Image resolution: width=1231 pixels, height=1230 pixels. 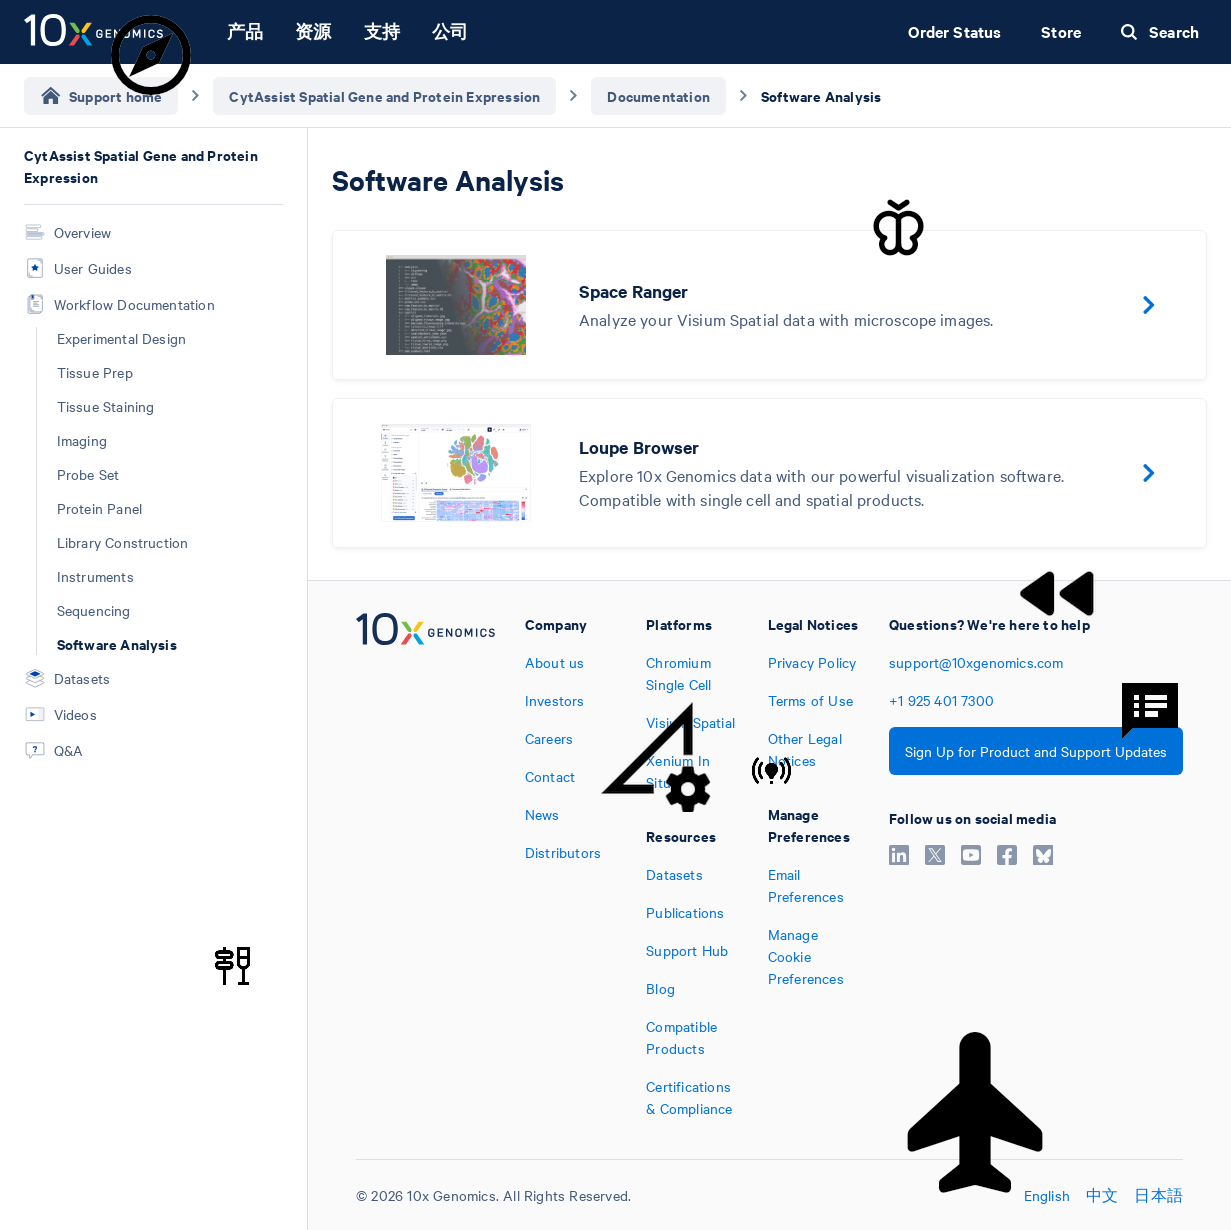 I want to click on book or search for flights, so click(x=975, y=1113).